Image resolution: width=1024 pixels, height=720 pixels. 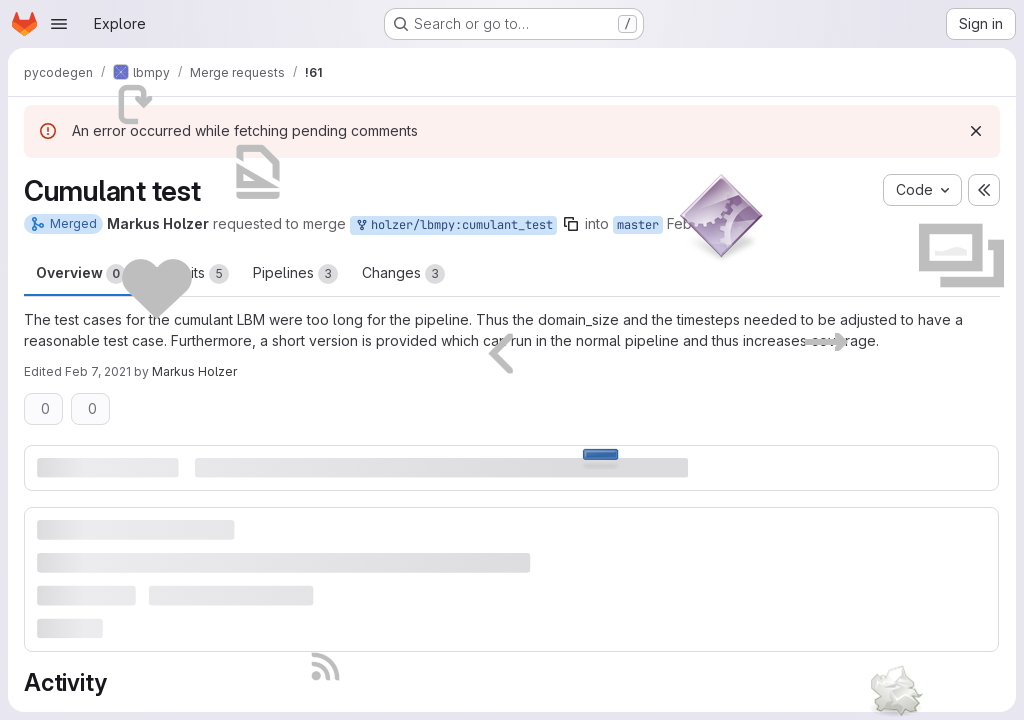 What do you see at coordinates (157, 289) in the screenshot?
I see `mark item as favorite` at bounding box center [157, 289].